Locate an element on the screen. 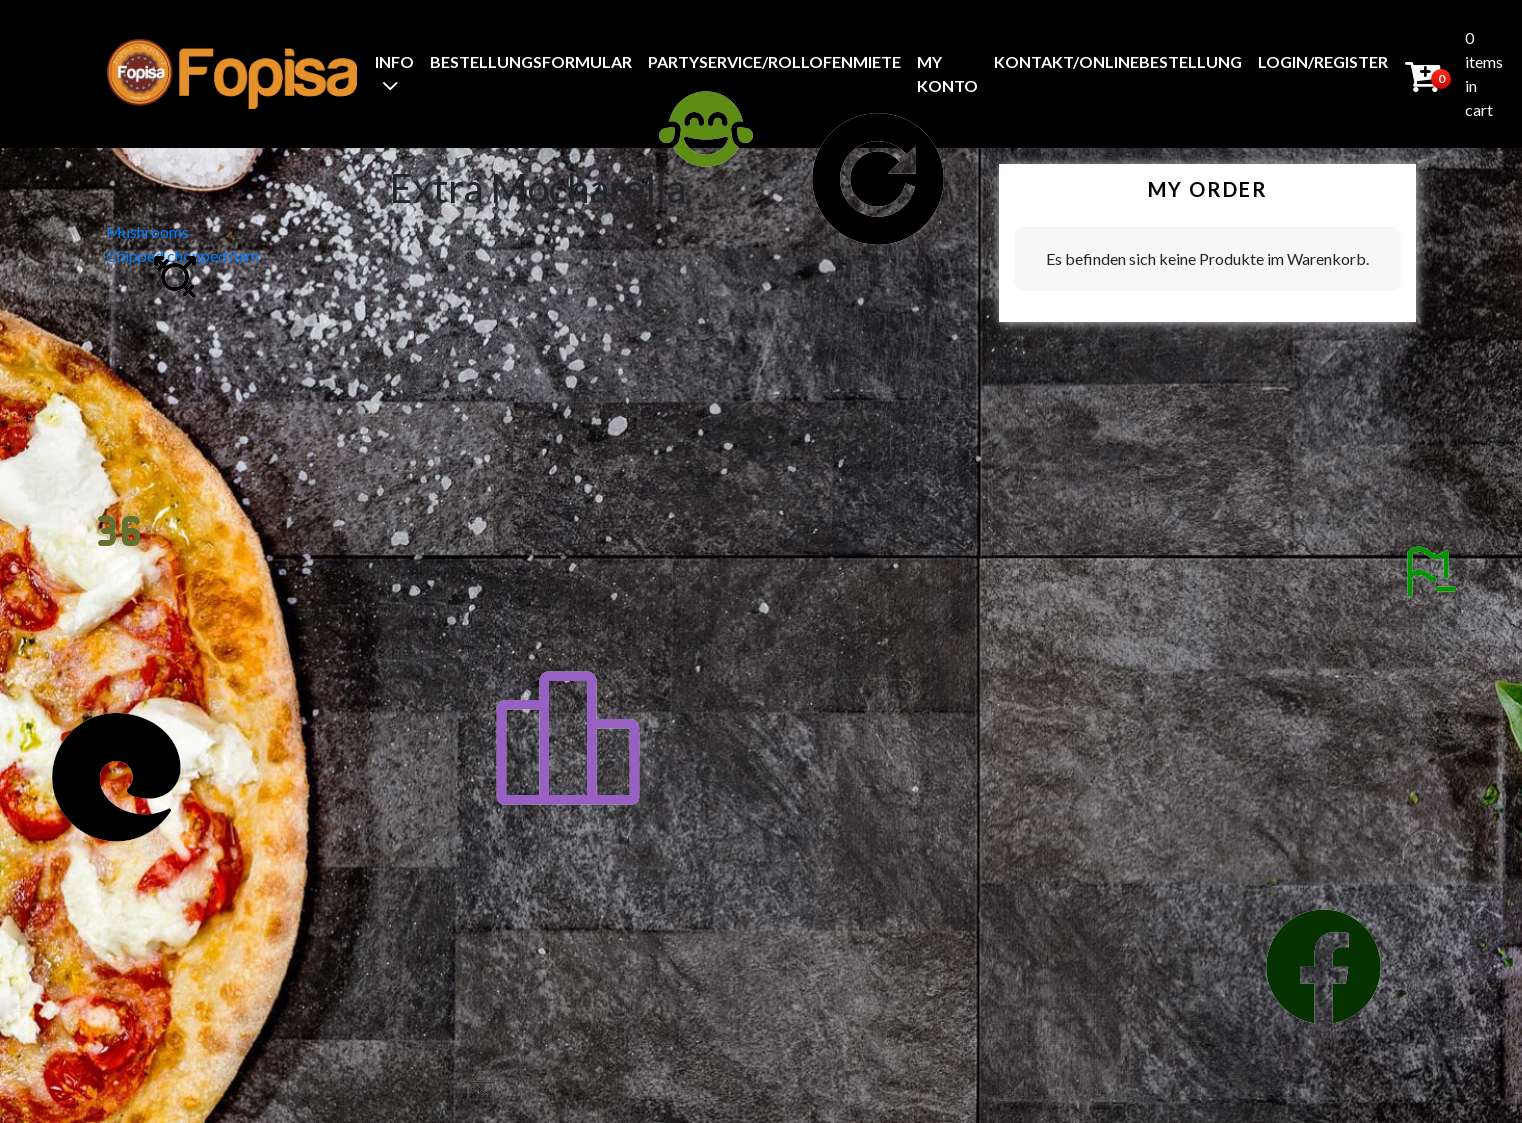 This screenshot has height=1123, width=1522. view rankings or leaderboard is located at coordinates (568, 738).